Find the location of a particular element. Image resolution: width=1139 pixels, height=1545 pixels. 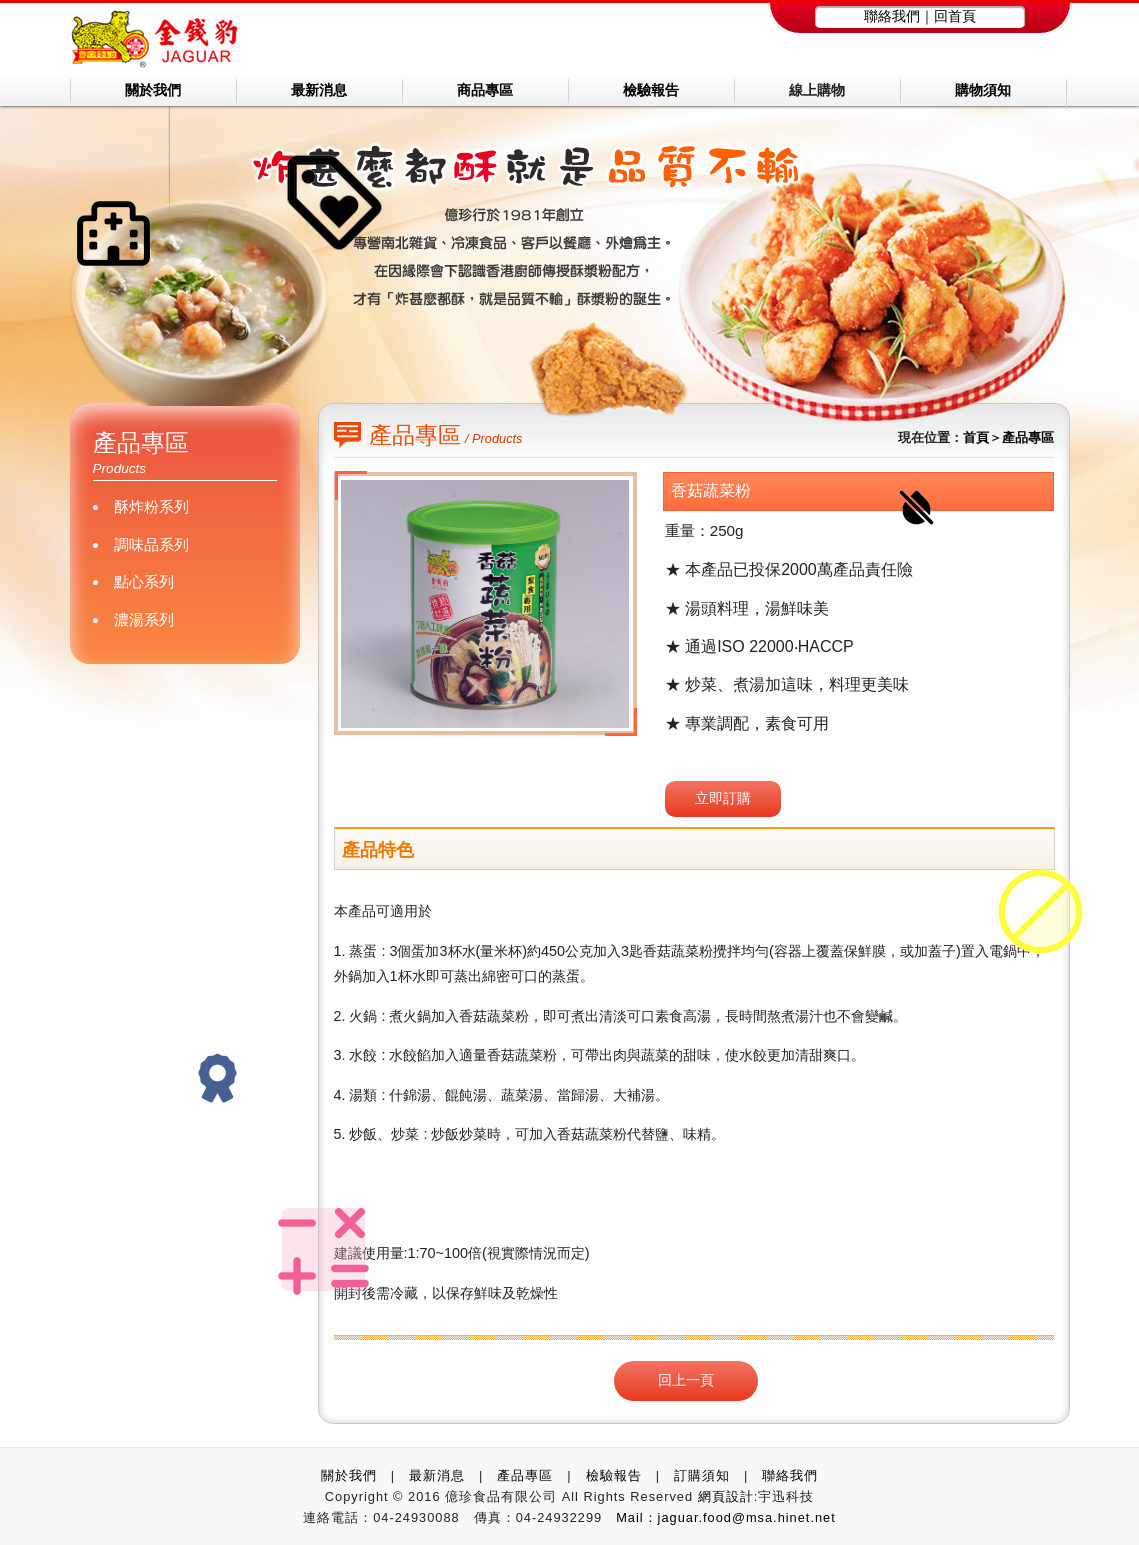

open calculator or math tools is located at coordinates (323, 1249).